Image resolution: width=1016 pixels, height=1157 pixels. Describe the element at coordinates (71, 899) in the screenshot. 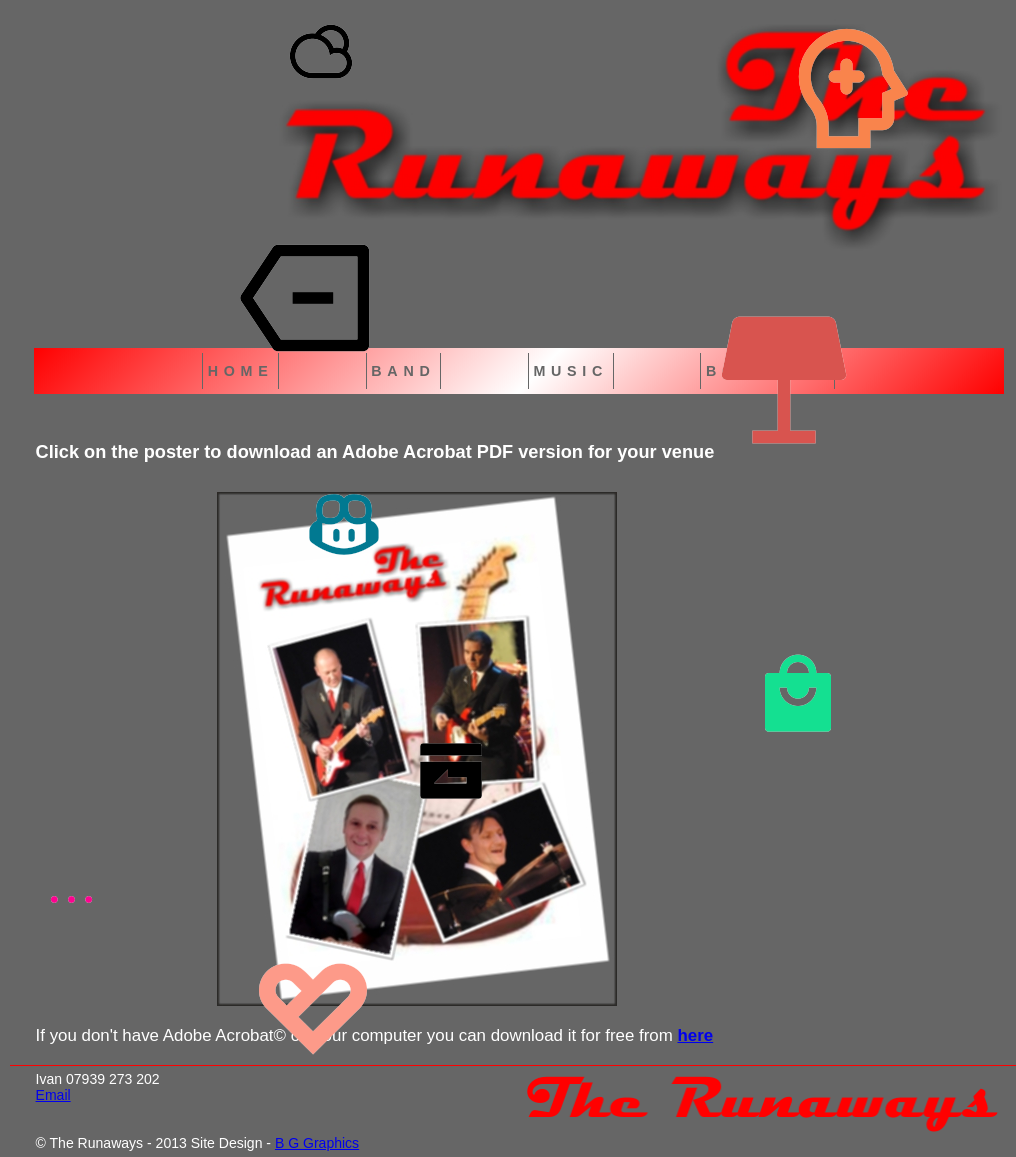

I see `access more options or actions` at that location.